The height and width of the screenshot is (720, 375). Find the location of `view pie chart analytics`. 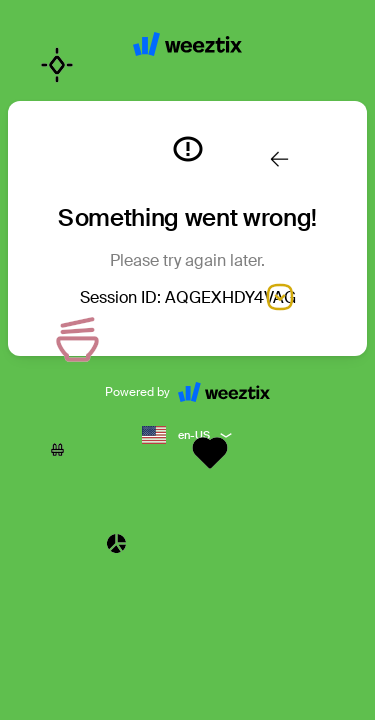

view pie chart analytics is located at coordinates (116, 543).